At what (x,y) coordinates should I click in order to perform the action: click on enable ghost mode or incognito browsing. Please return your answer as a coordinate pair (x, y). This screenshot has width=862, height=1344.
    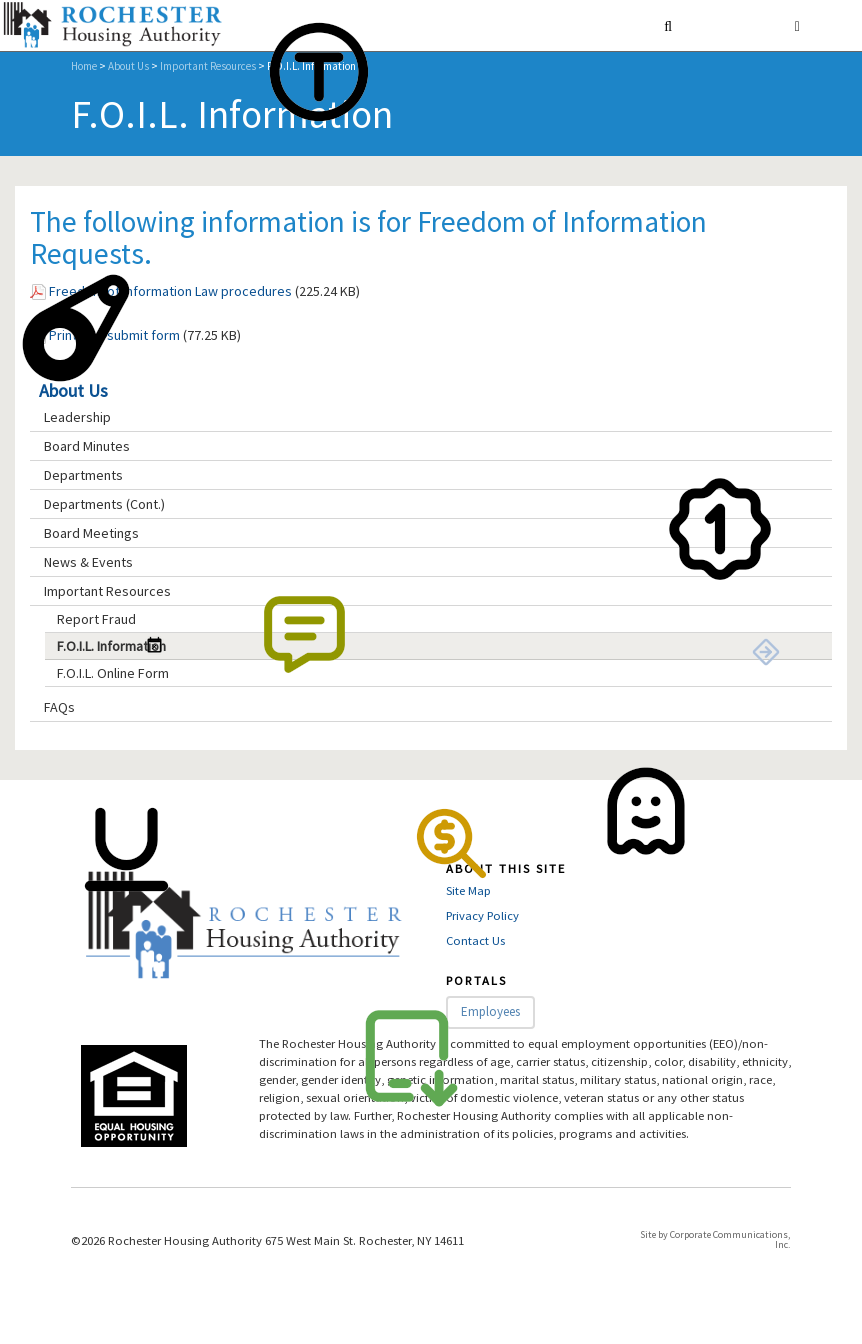
    Looking at the image, I should click on (646, 811).